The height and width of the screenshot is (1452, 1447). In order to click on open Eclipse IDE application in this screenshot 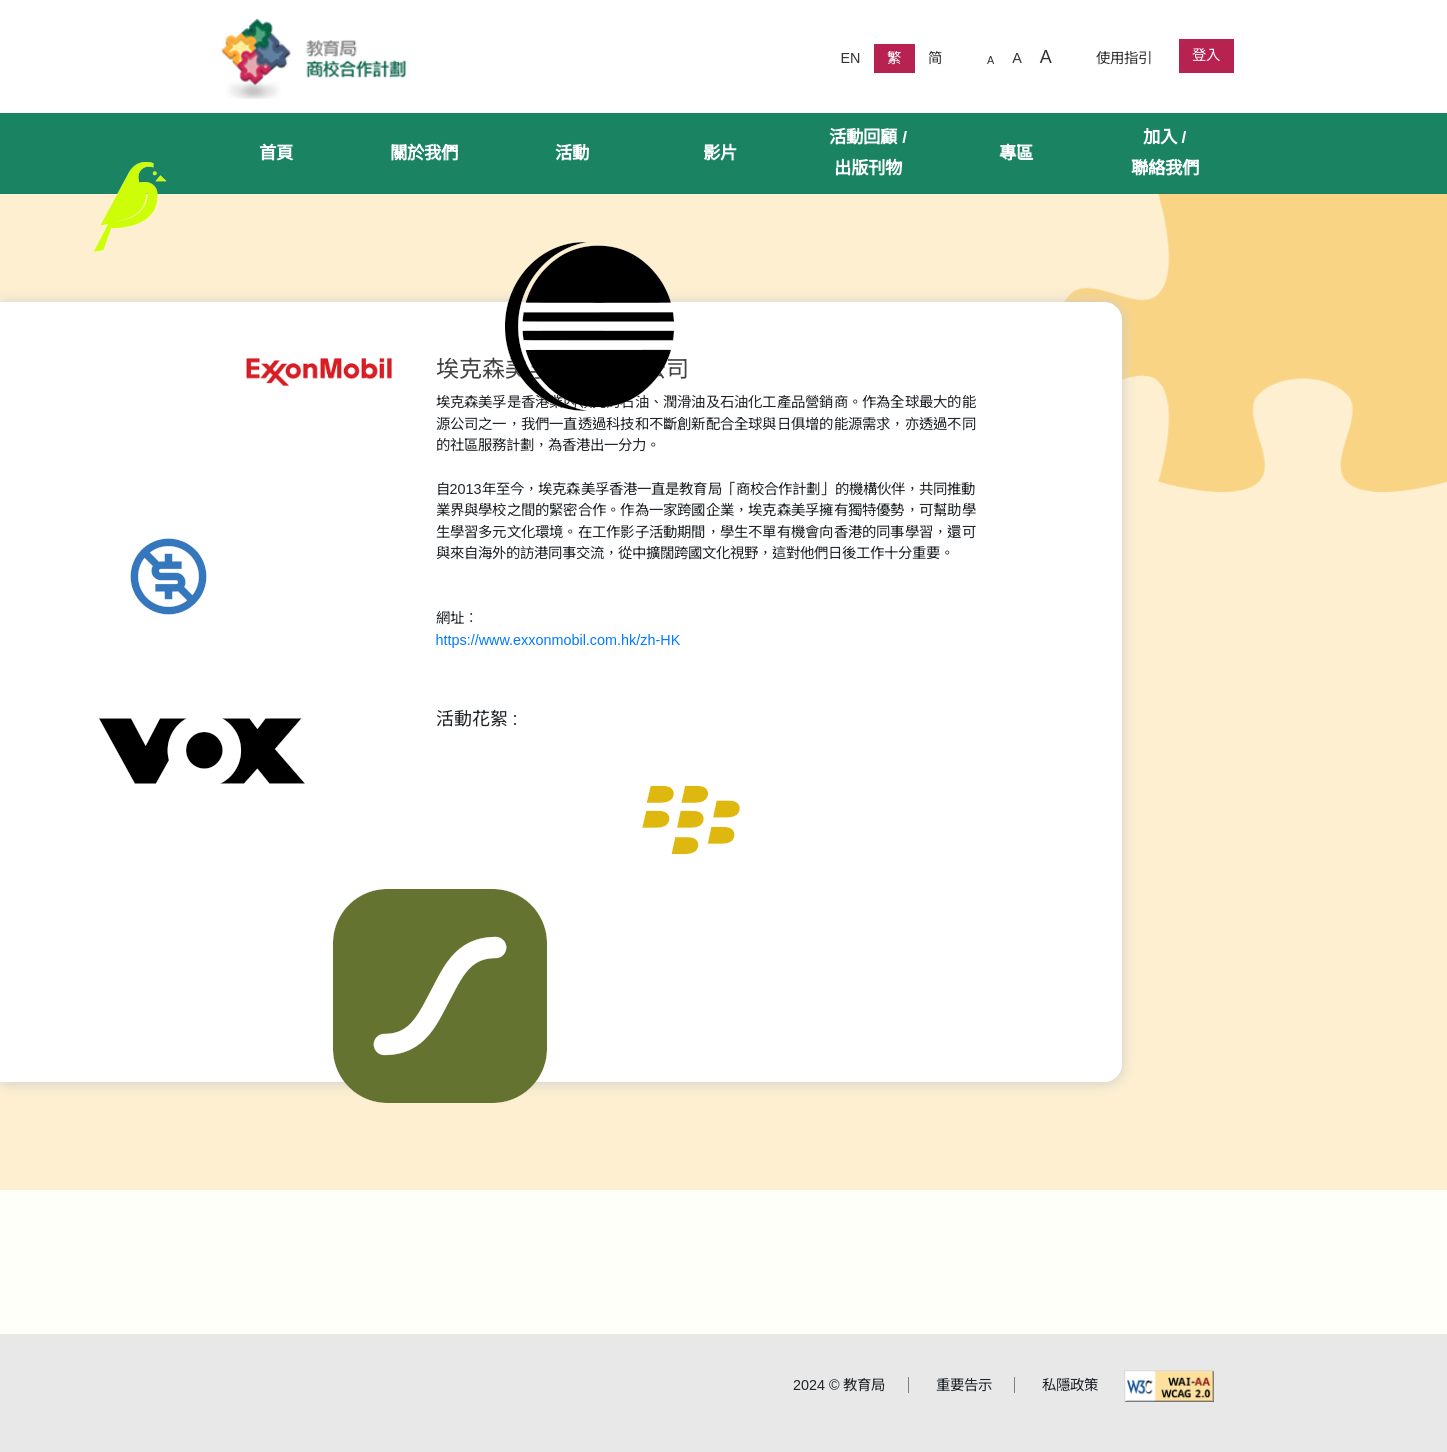, I will do `click(589, 326)`.